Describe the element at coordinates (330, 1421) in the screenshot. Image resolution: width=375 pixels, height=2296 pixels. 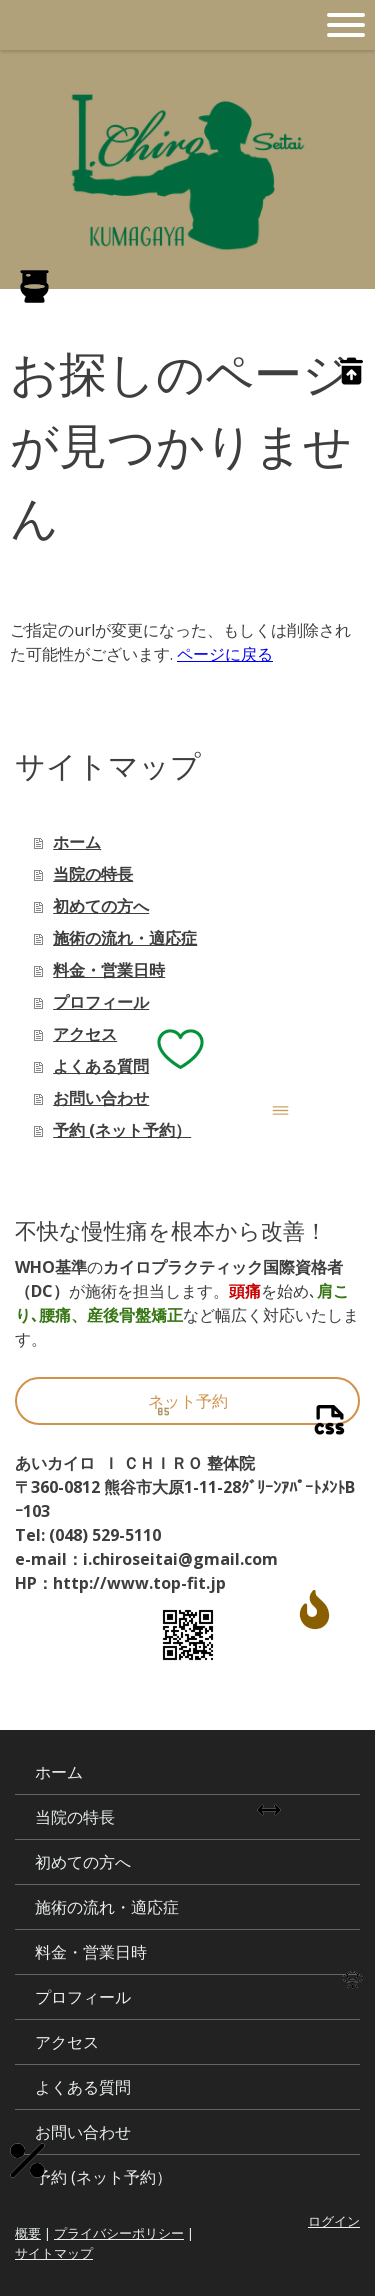
I see `open a CSS stylesheet file` at that location.